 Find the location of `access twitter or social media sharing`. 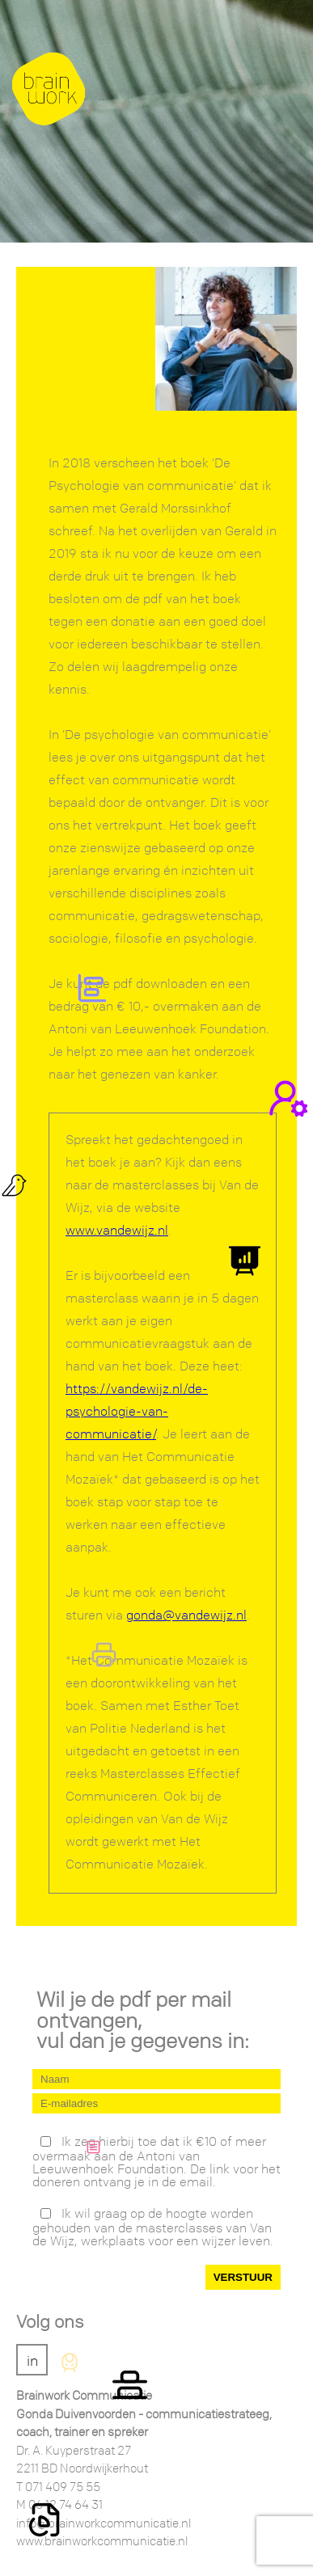

access twitter or social media sharing is located at coordinates (15, 1186).